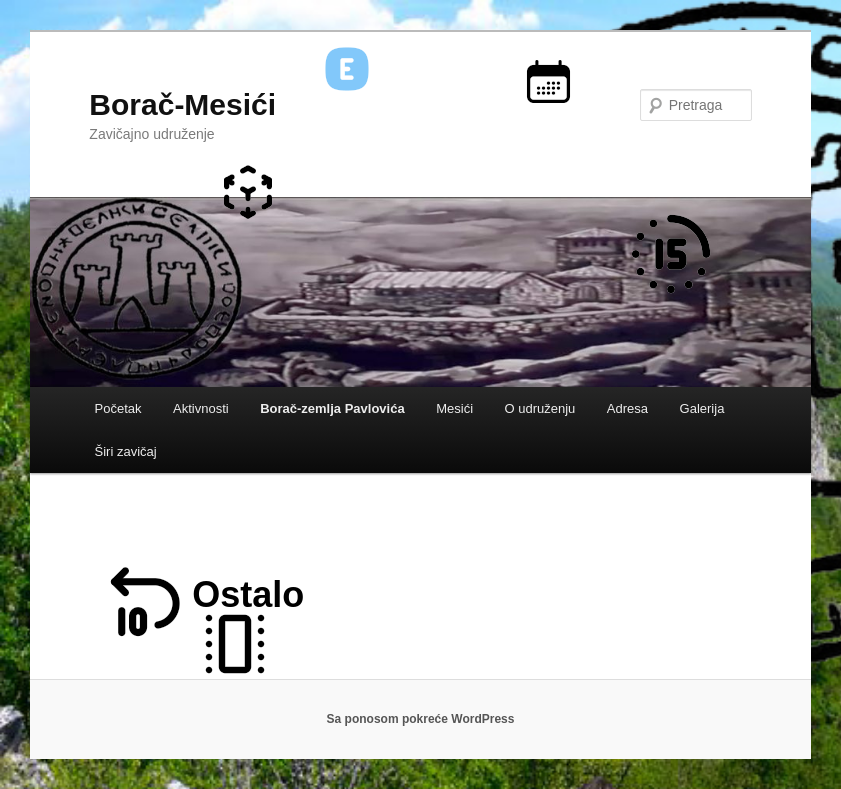 The image size is (841, 789). Describe the element at coordinates (548, 81) in the screenshot. I see `view calendar with scheduled events` at that location.